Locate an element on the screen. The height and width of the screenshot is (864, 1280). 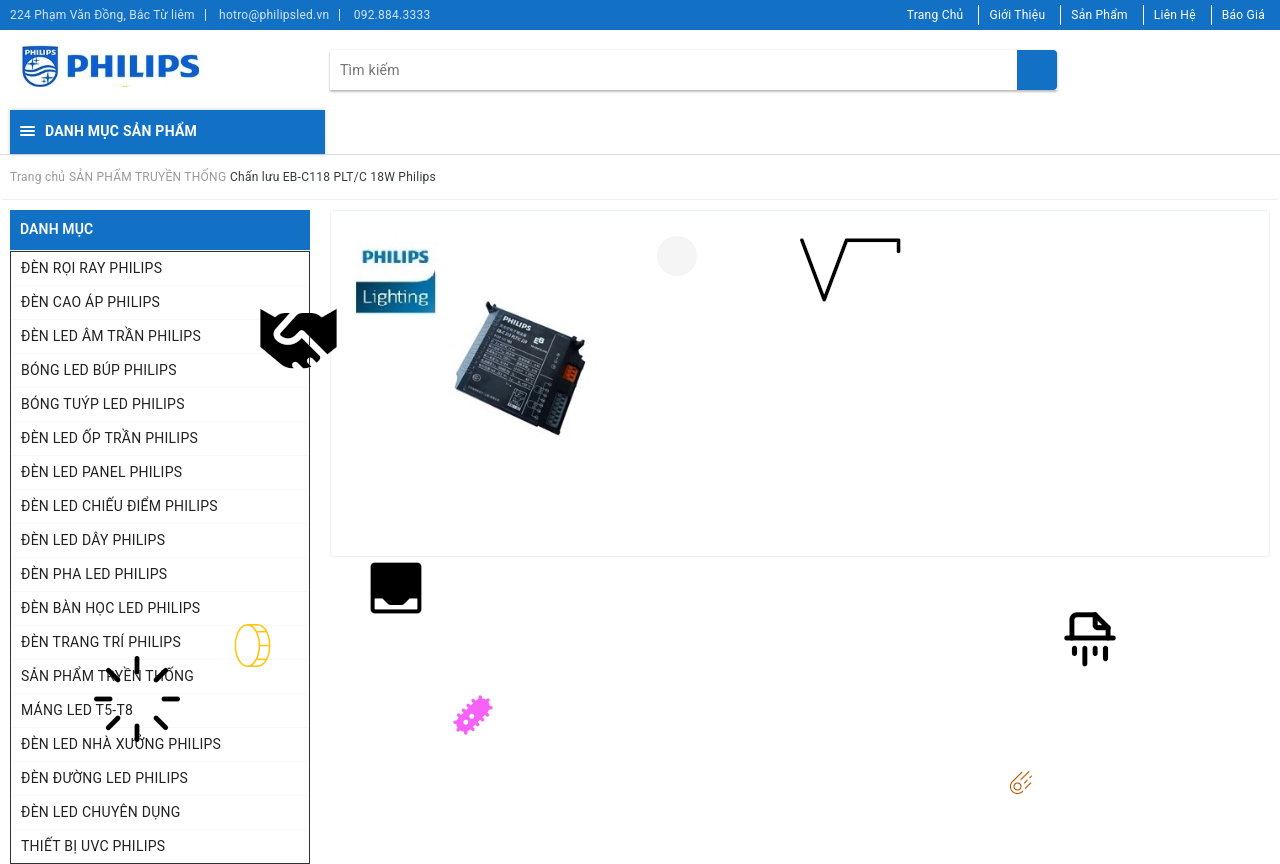
indicates a crash or system error is located at coordinates (1021, 783).